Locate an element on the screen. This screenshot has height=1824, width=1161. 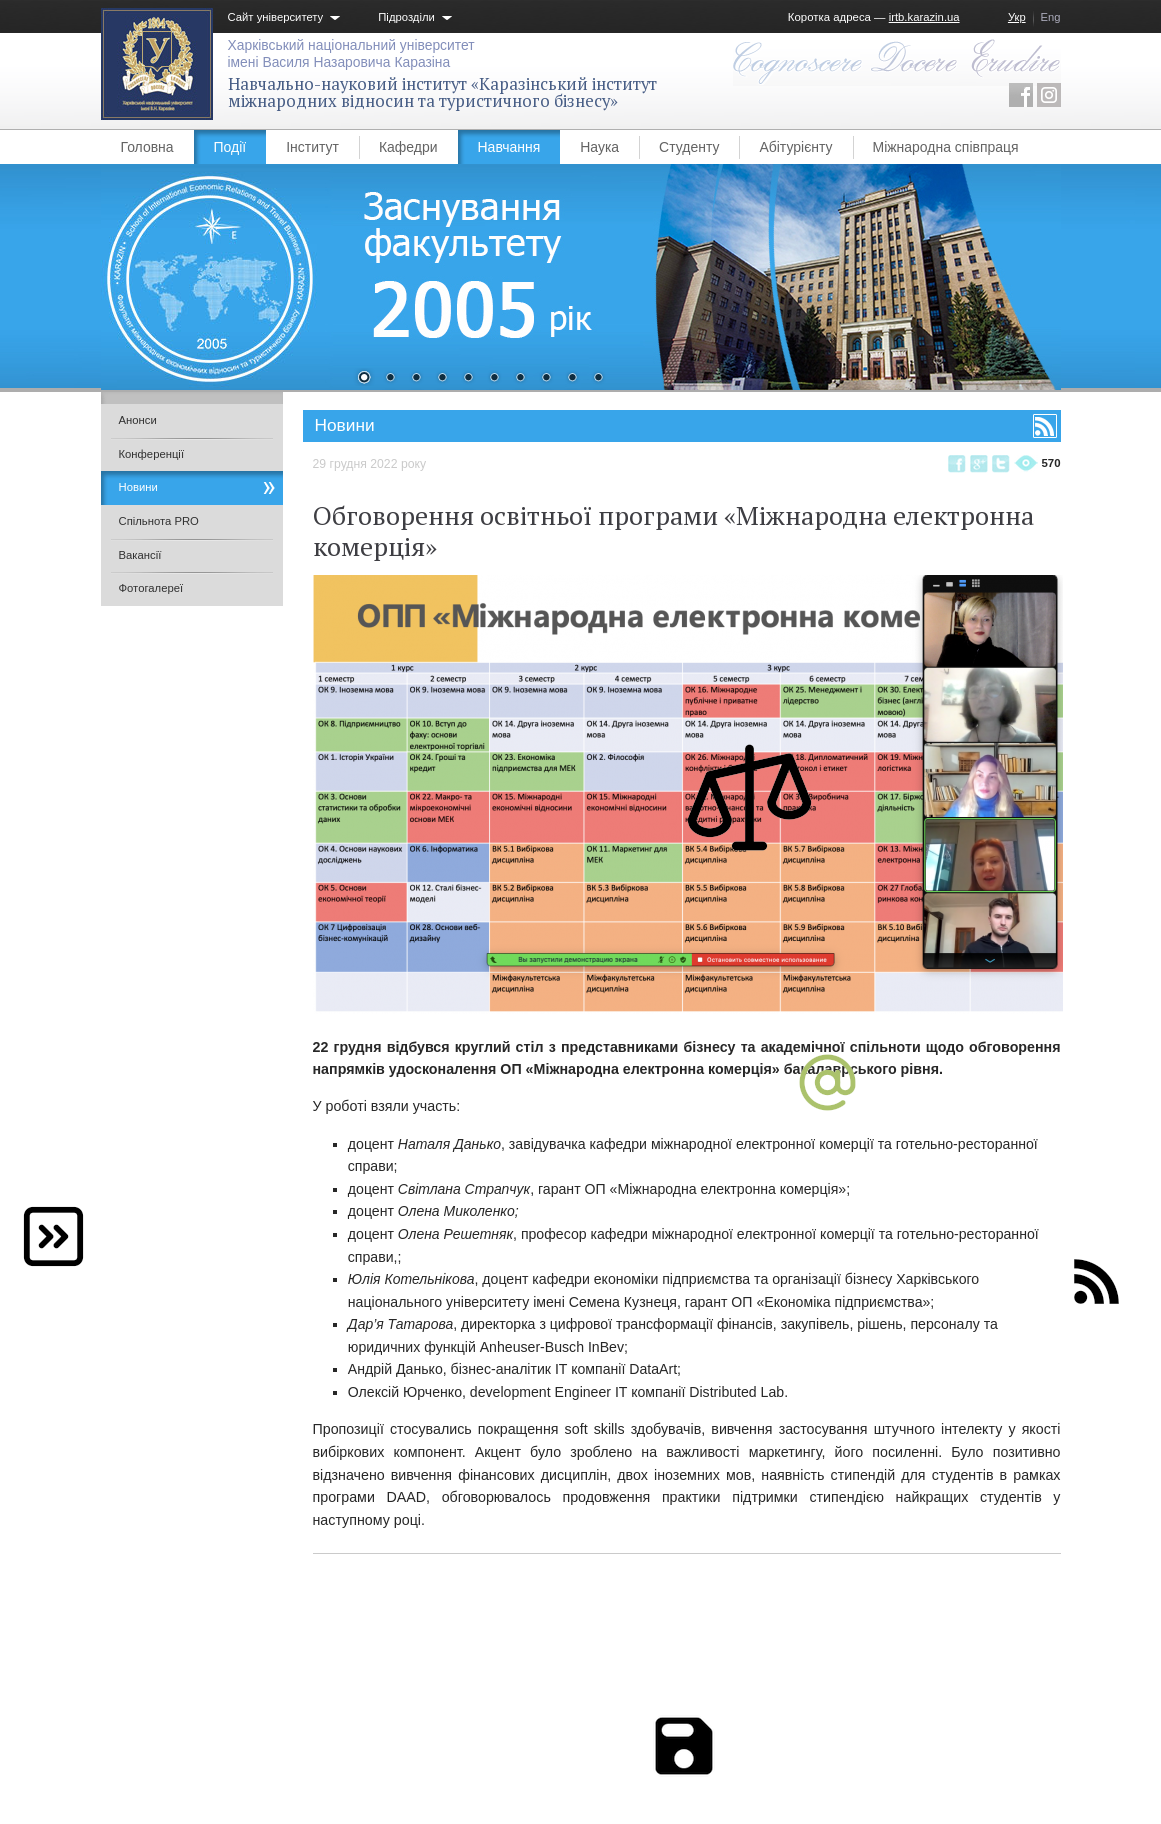
mention a user in a post or comment is located at coordinates (827, 1082).